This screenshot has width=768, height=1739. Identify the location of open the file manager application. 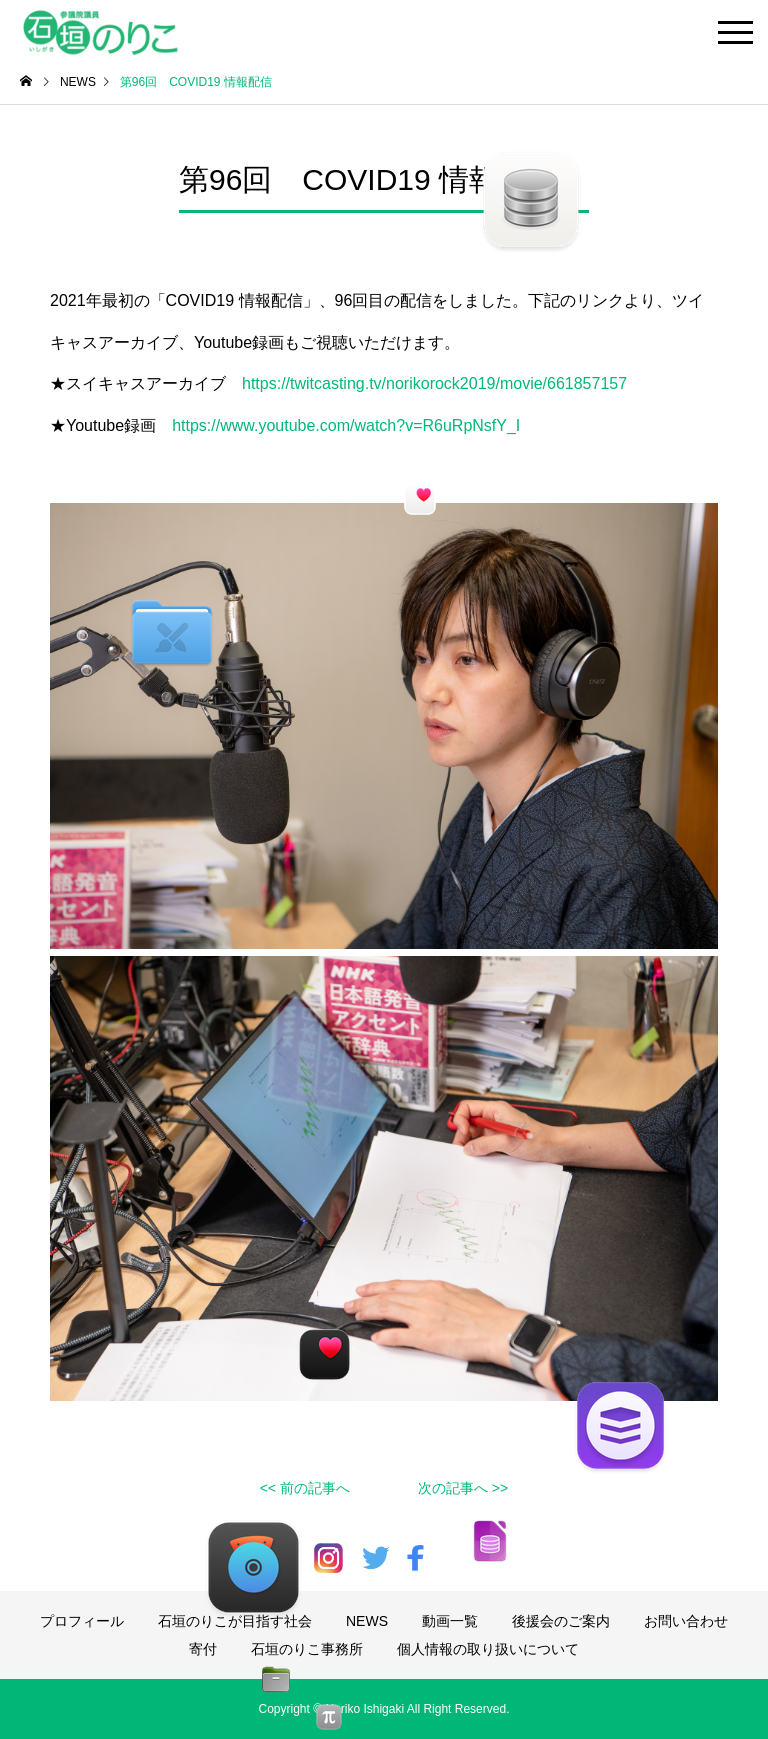
(276, 1679).